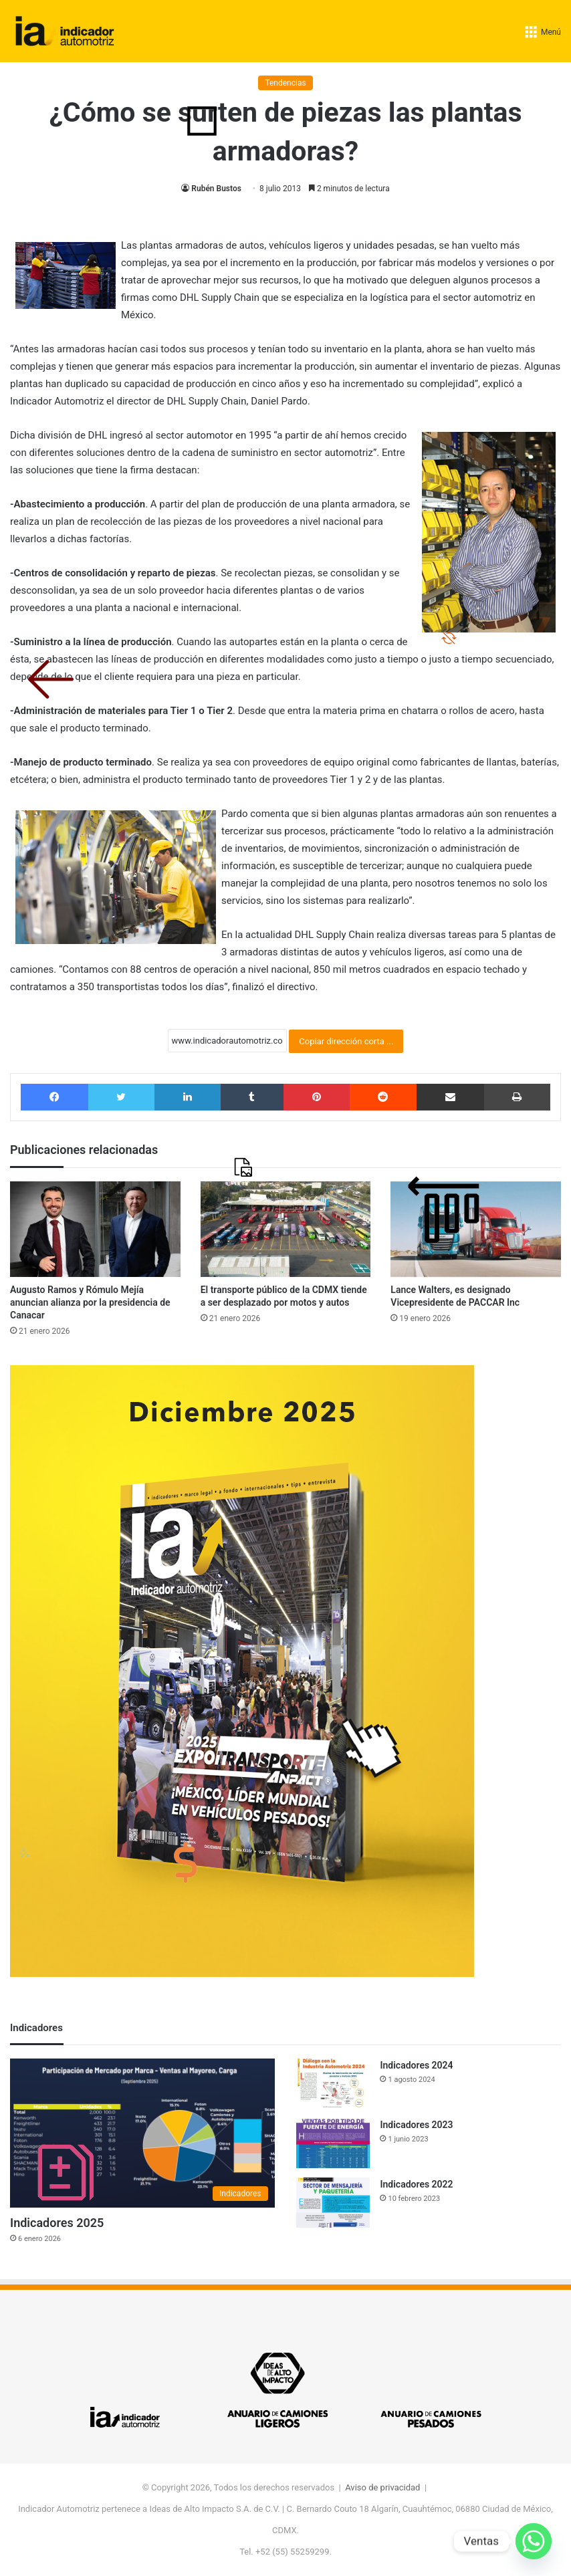 The height and width of the screenshot is (2576, 571). Describe the element at coordinates (444, 1208) in the screenshot. I see `view graph data from right to left` at that location.